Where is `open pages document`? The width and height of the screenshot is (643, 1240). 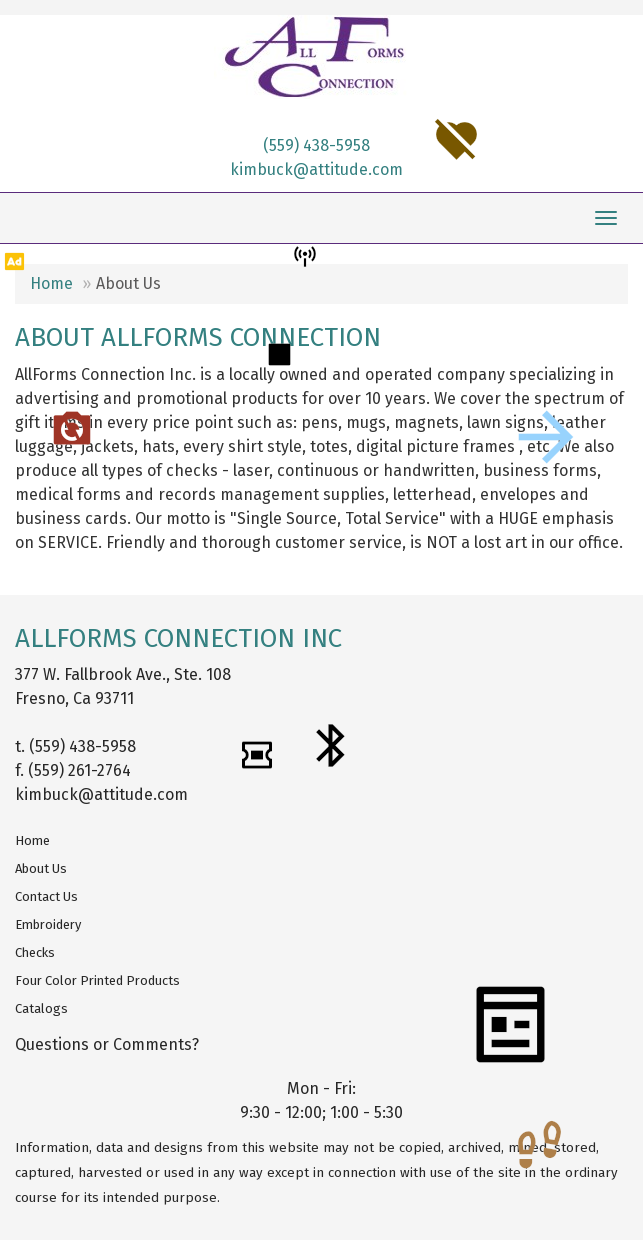 open pages document is located at coordinates (510, 1024).